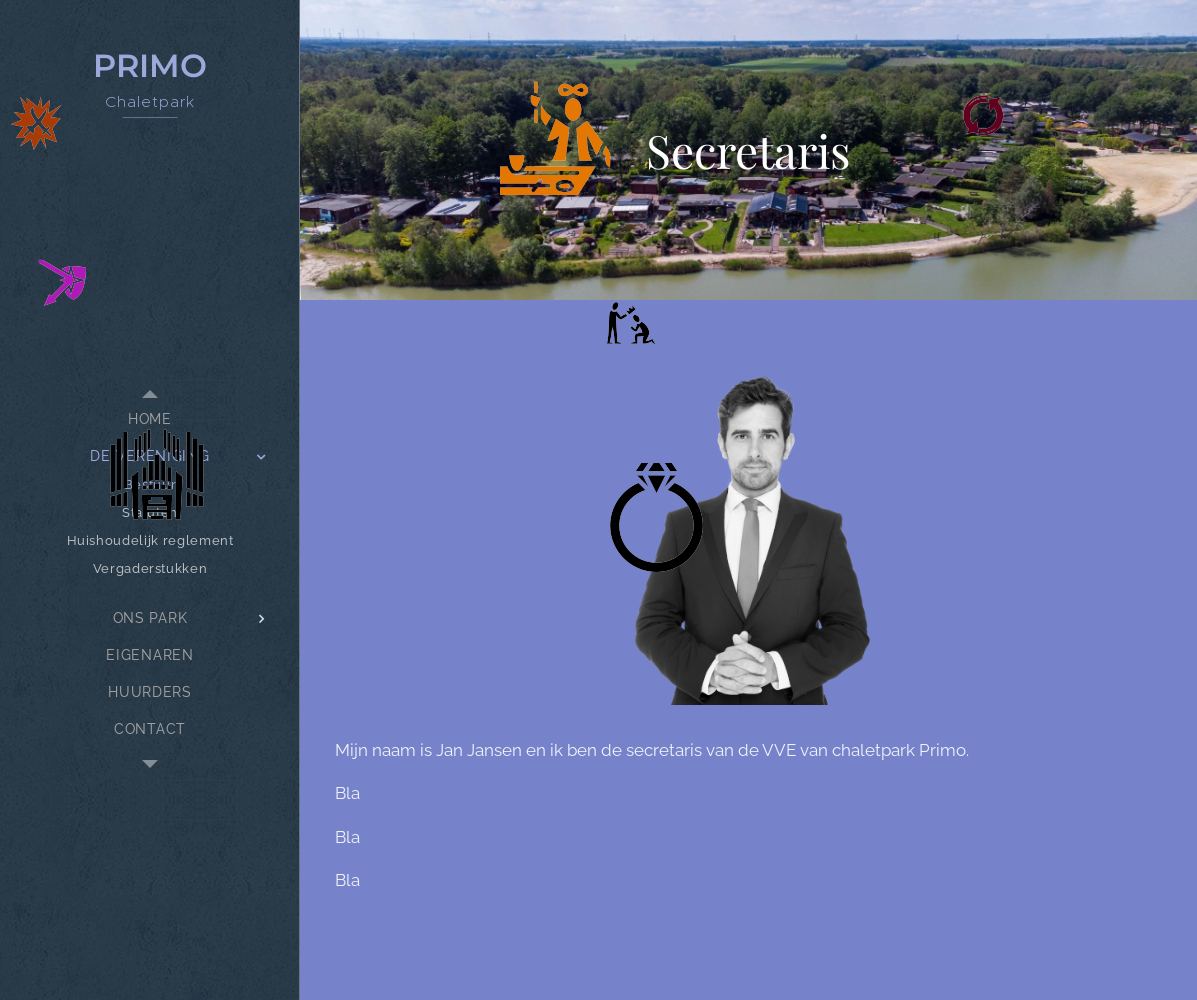  I want to click on refresh or reload content, so click(983, 115).